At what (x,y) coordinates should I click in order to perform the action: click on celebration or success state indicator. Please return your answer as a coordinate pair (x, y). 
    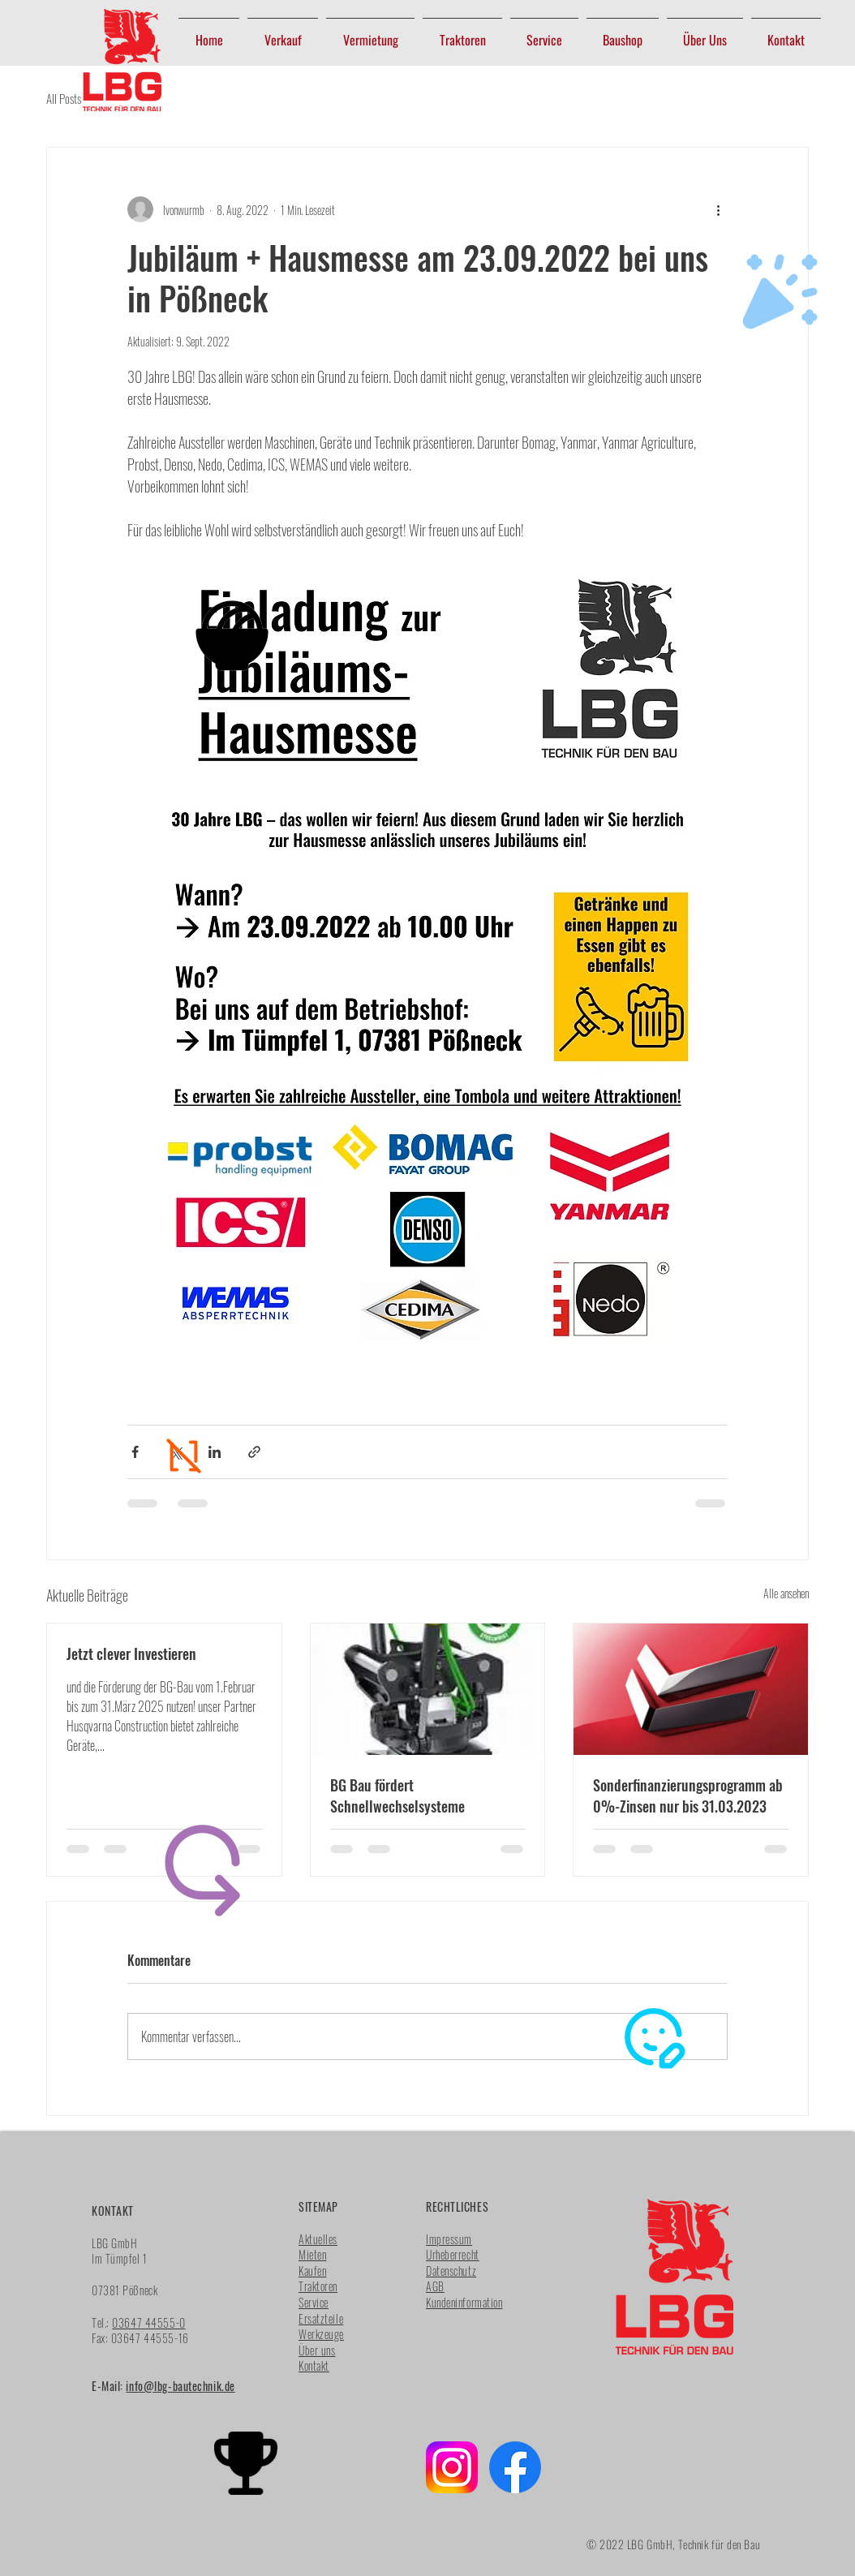
    Looking at the image, I should click on (782, 290).